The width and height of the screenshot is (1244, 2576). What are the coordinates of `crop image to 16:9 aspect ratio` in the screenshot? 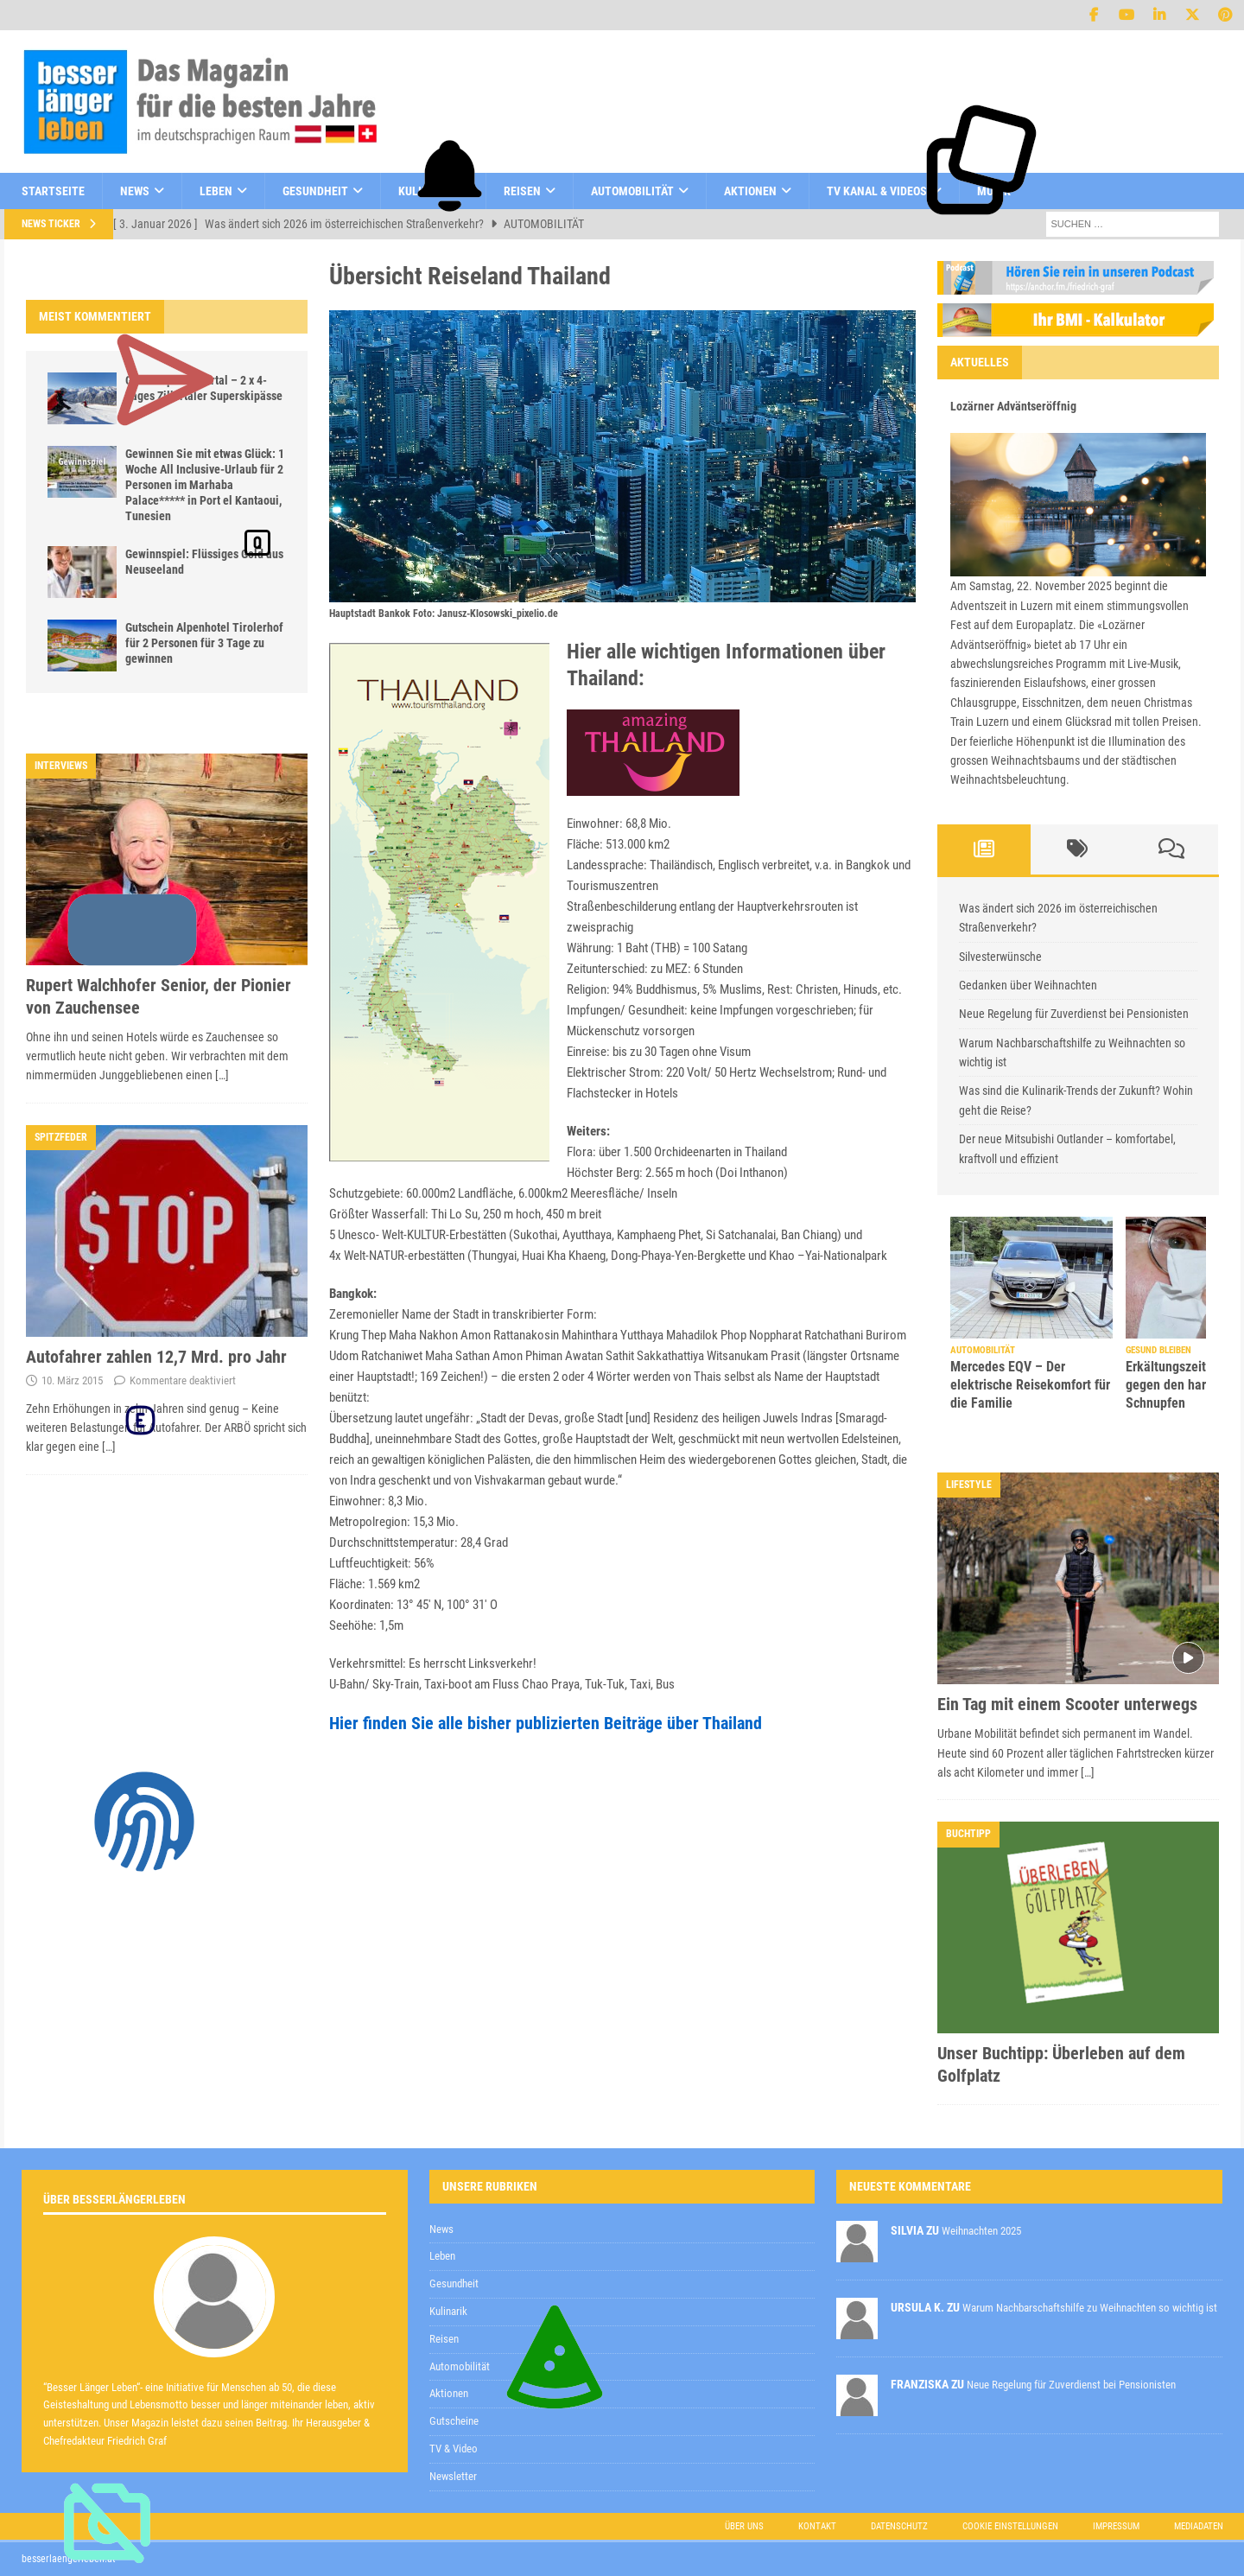 It's located at (132, 930).